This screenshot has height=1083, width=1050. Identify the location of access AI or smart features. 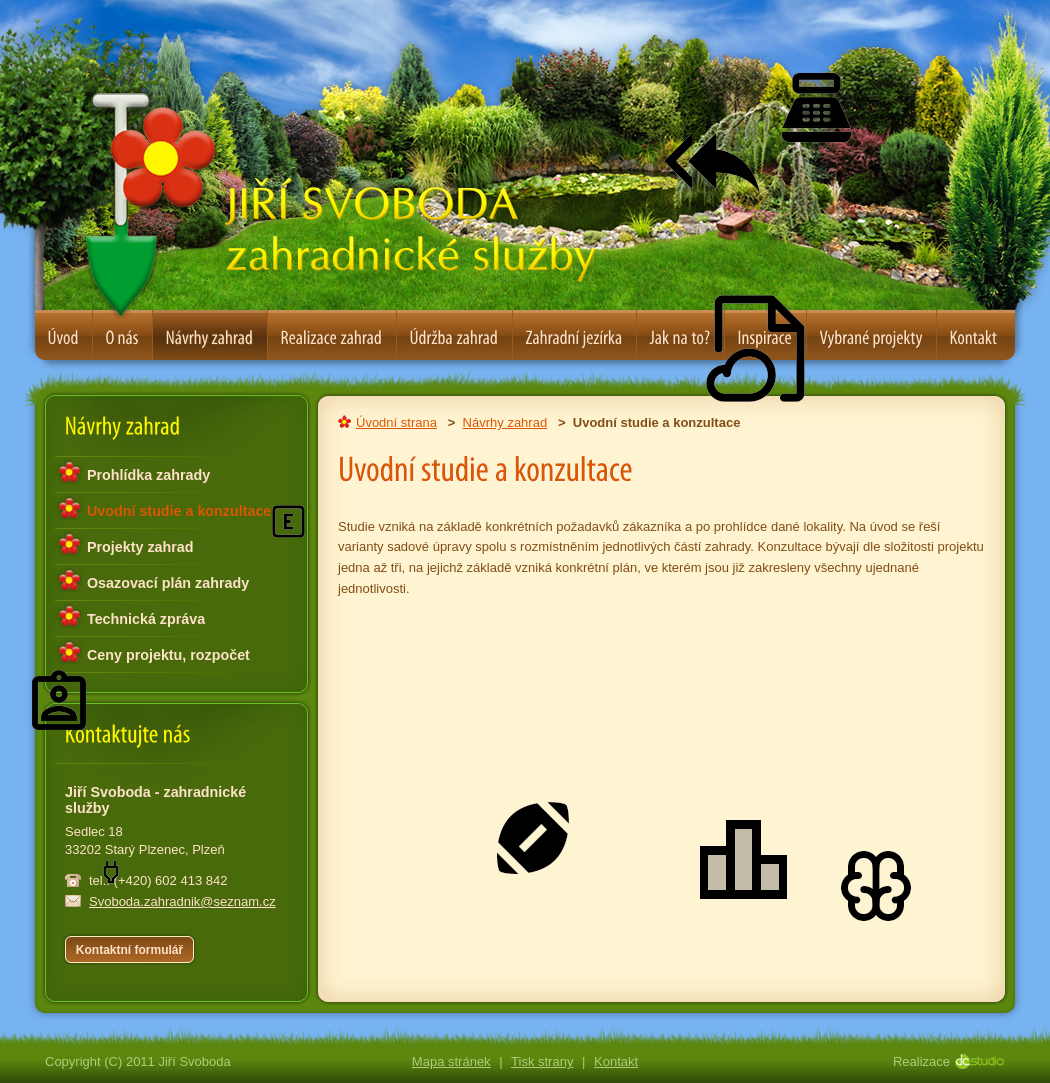
(876, 886).